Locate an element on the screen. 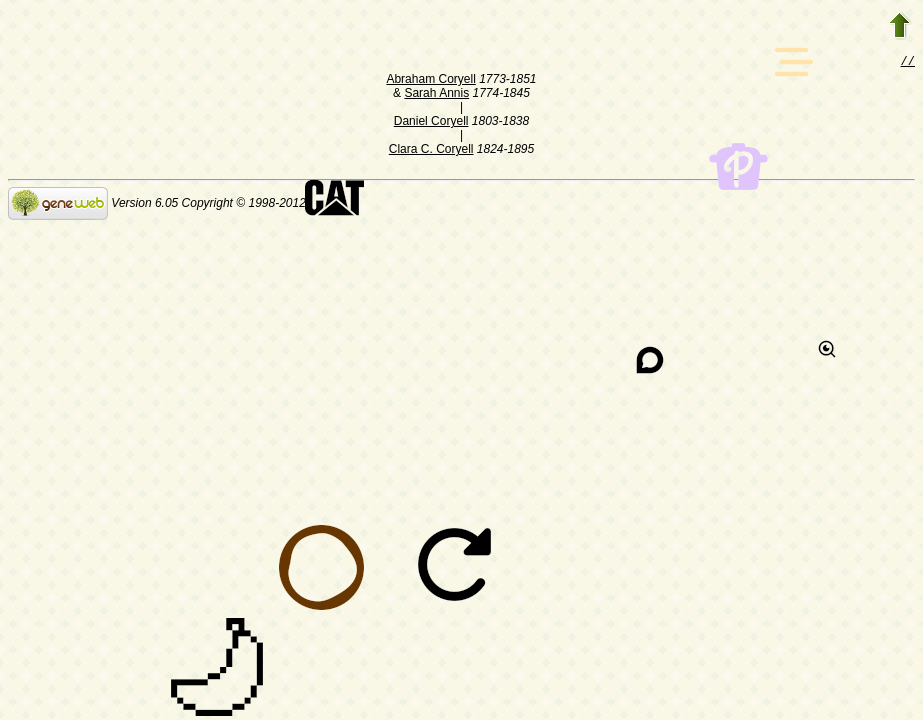  search with visual recognition is located at coordinates (827, 349).